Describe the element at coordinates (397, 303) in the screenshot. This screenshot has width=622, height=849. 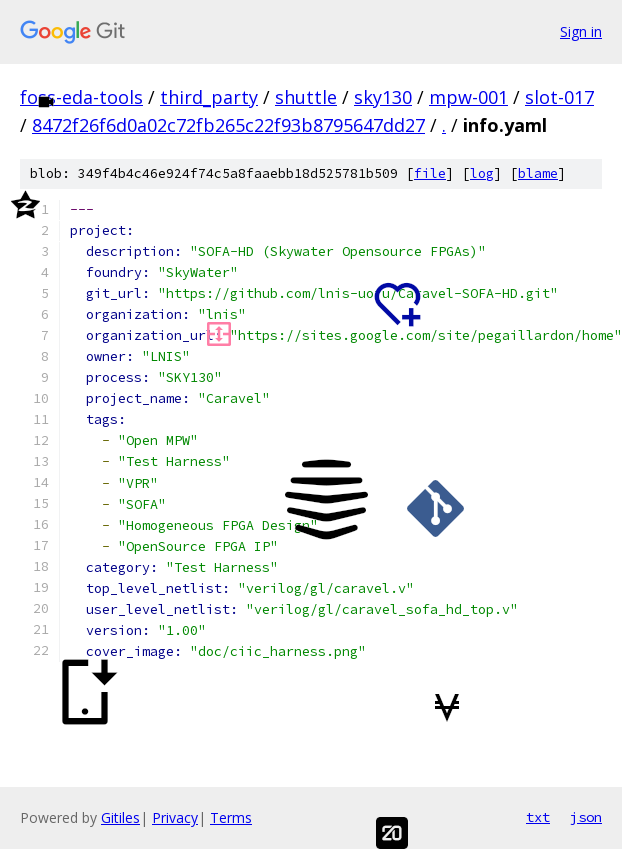
I see `add to favorites` at that location.